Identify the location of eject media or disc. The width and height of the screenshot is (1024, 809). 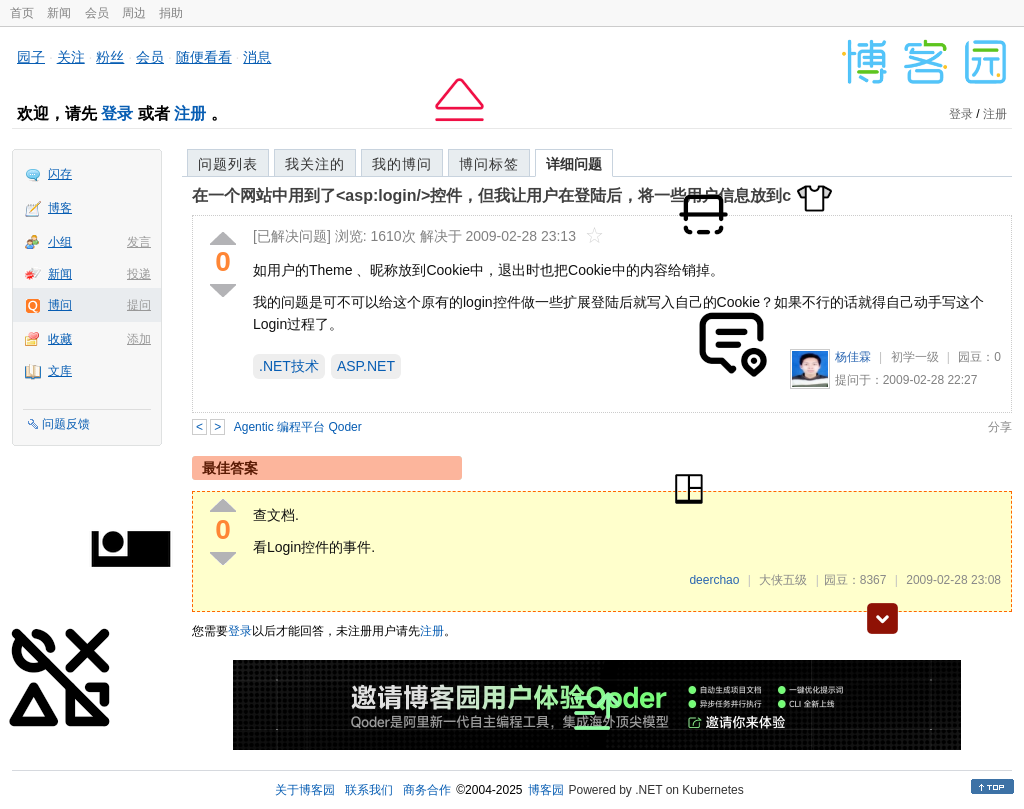
(459, 102).